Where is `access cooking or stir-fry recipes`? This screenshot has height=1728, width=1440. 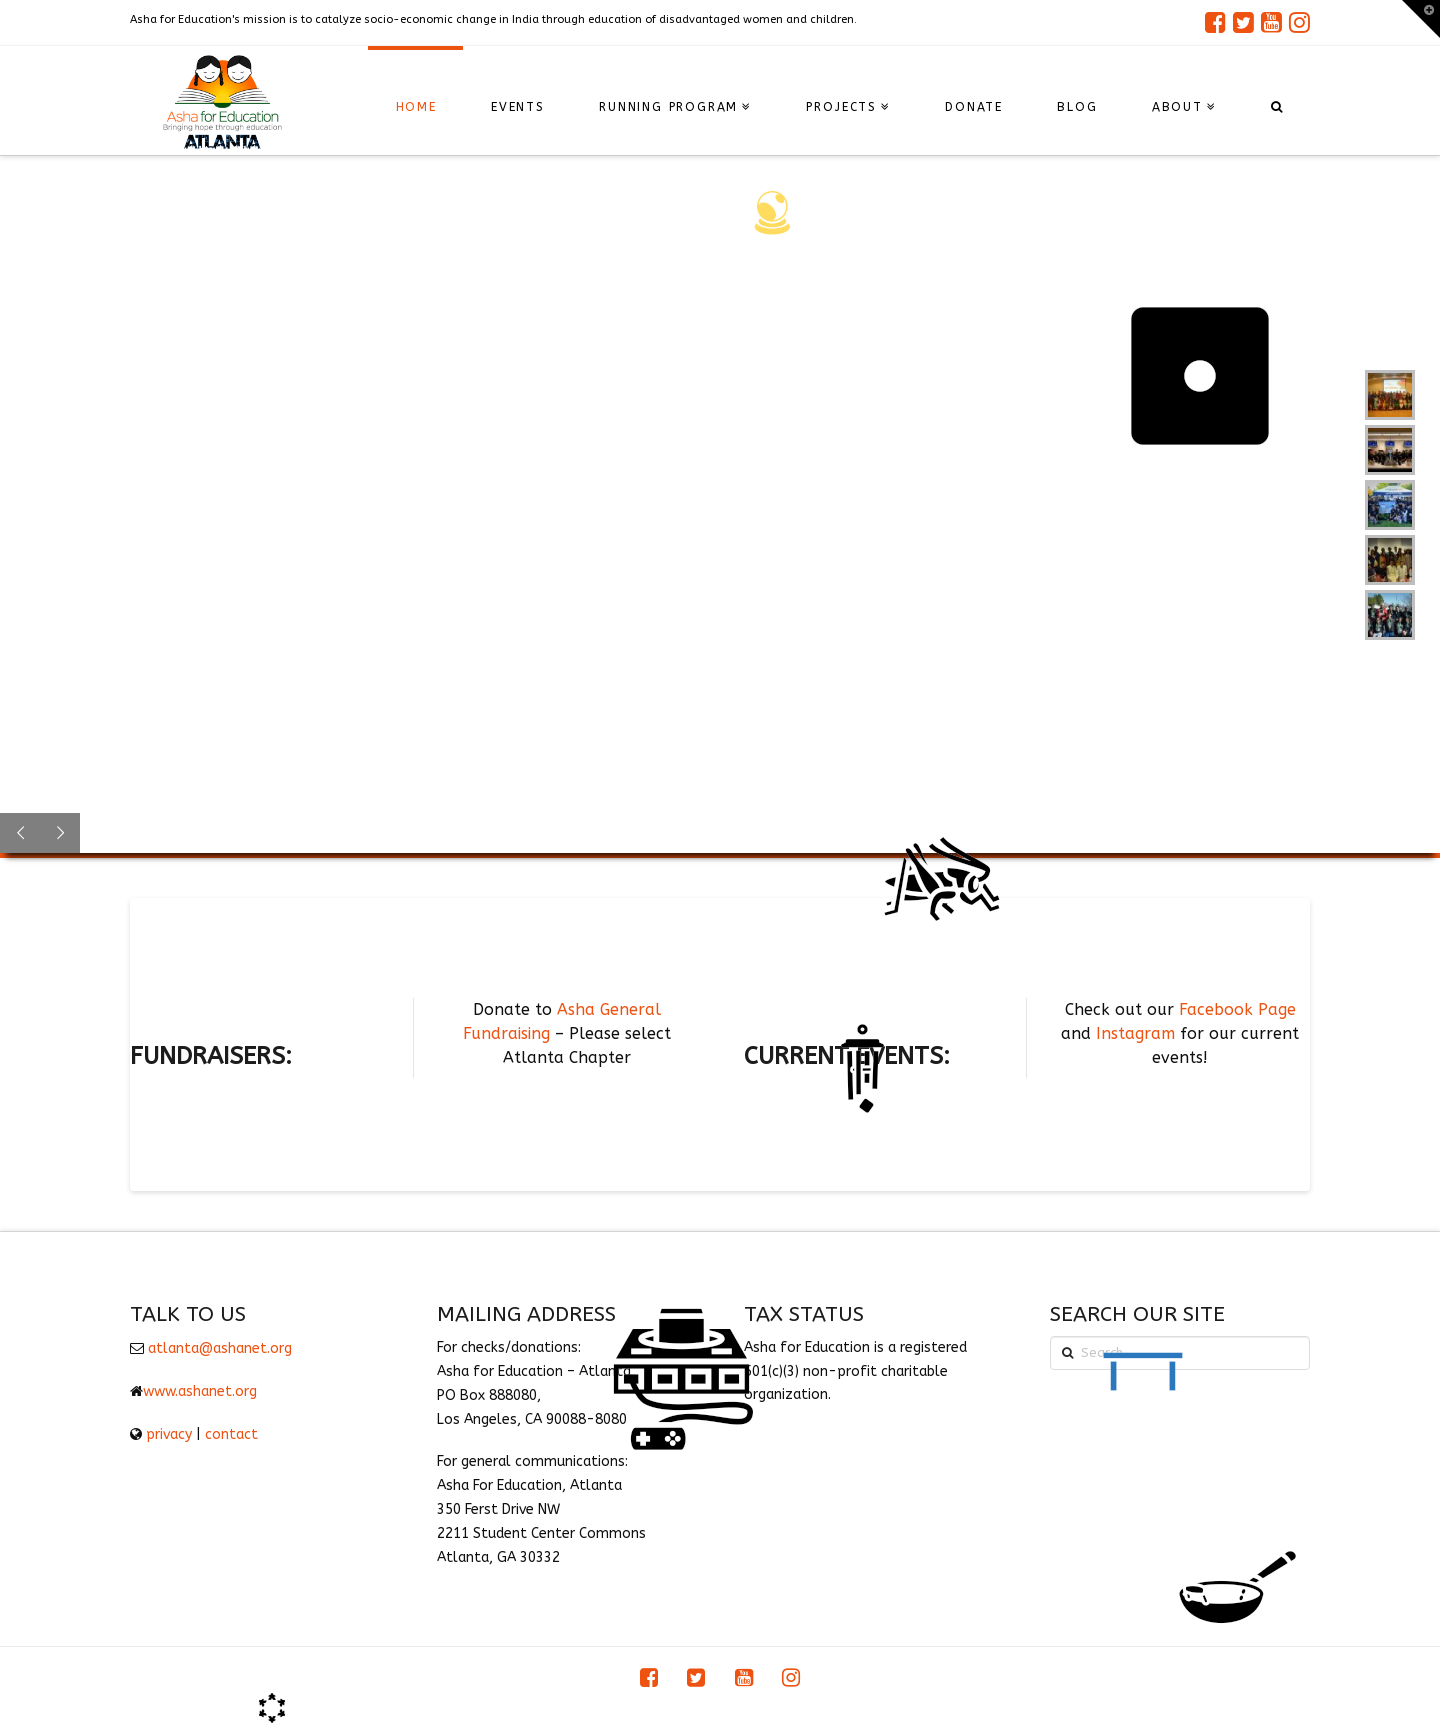
access cooking or stir-fry recipes is located at coordinates (1237, 1583).